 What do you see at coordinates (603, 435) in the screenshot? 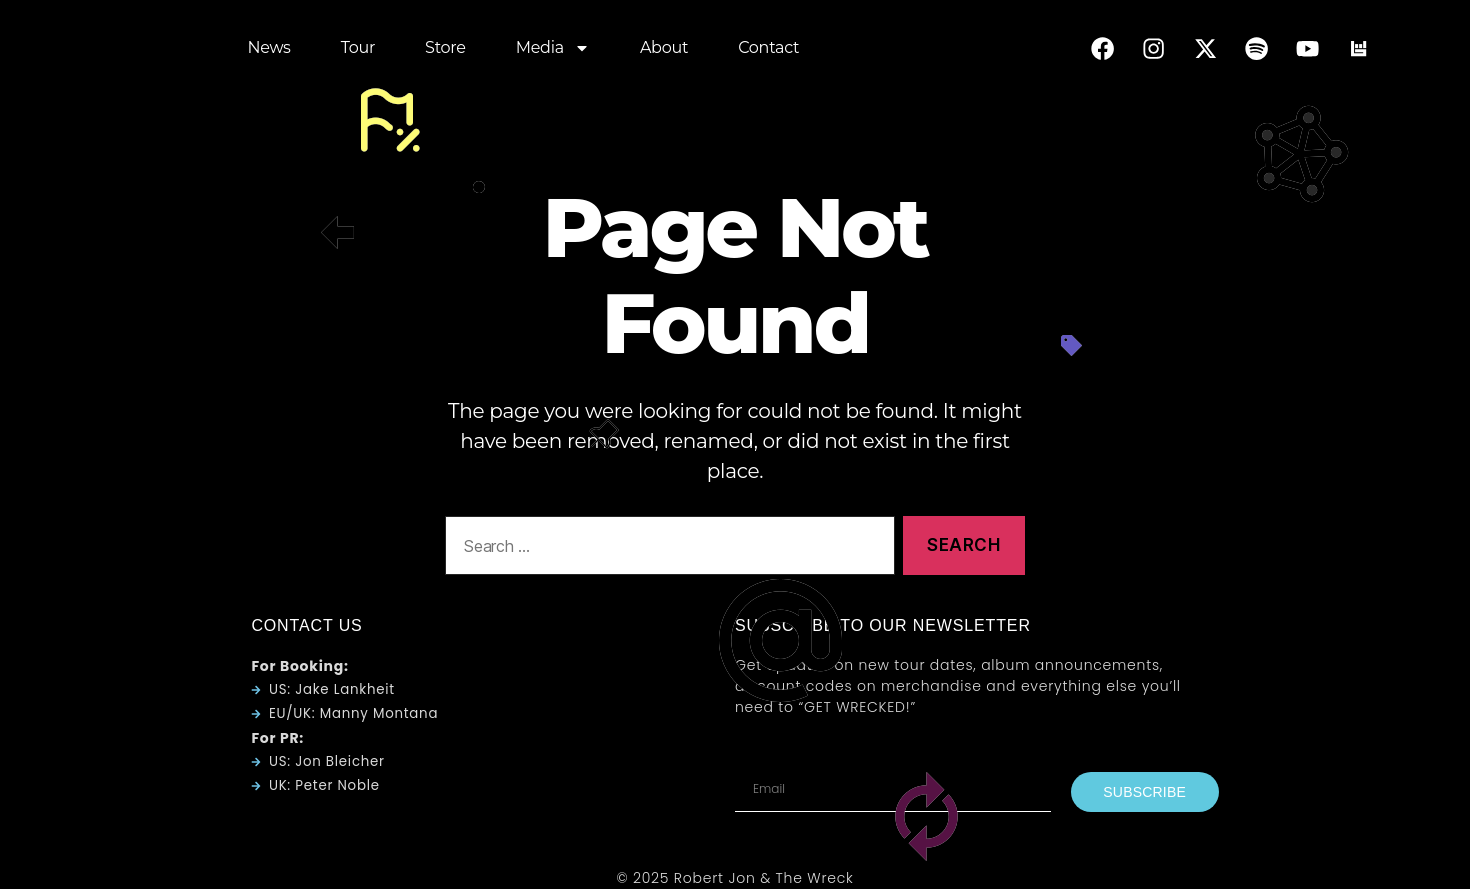
I see `pin an item to keep it visible` at bounding box center [603, 435].